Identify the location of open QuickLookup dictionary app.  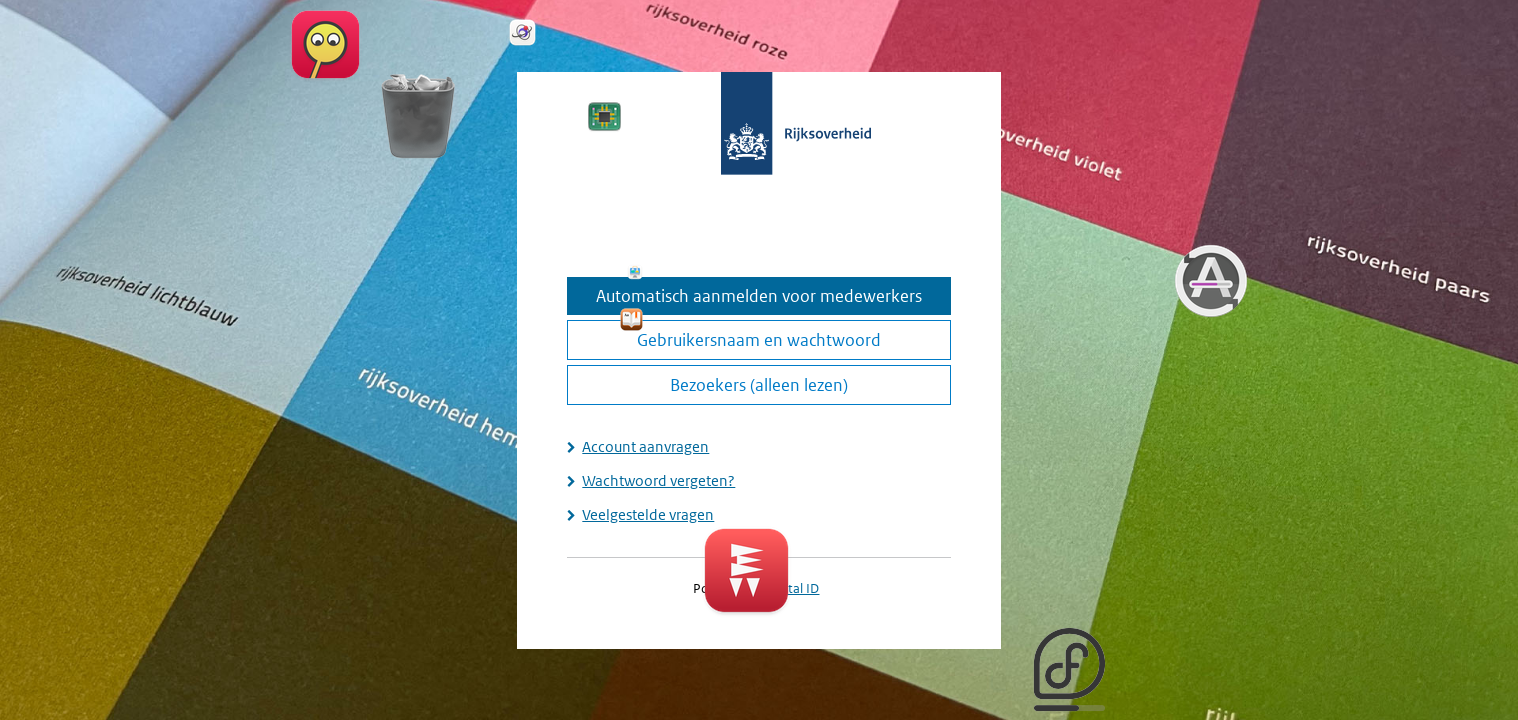
(631, 319).